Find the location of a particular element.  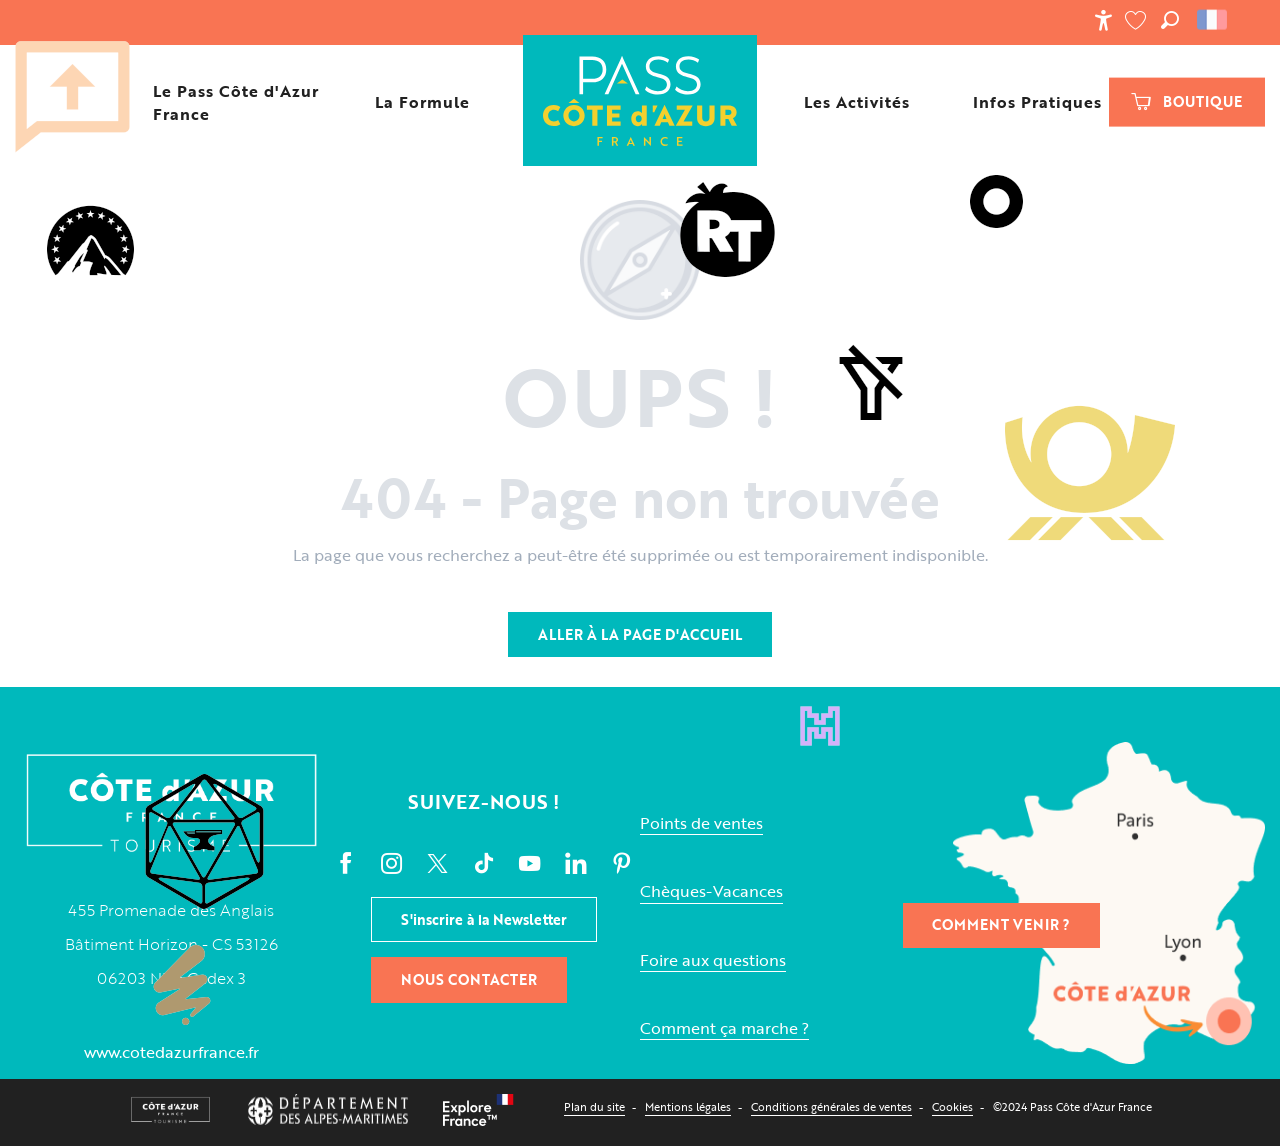

osano privacy platform logo is located at coordinates (996, 201).